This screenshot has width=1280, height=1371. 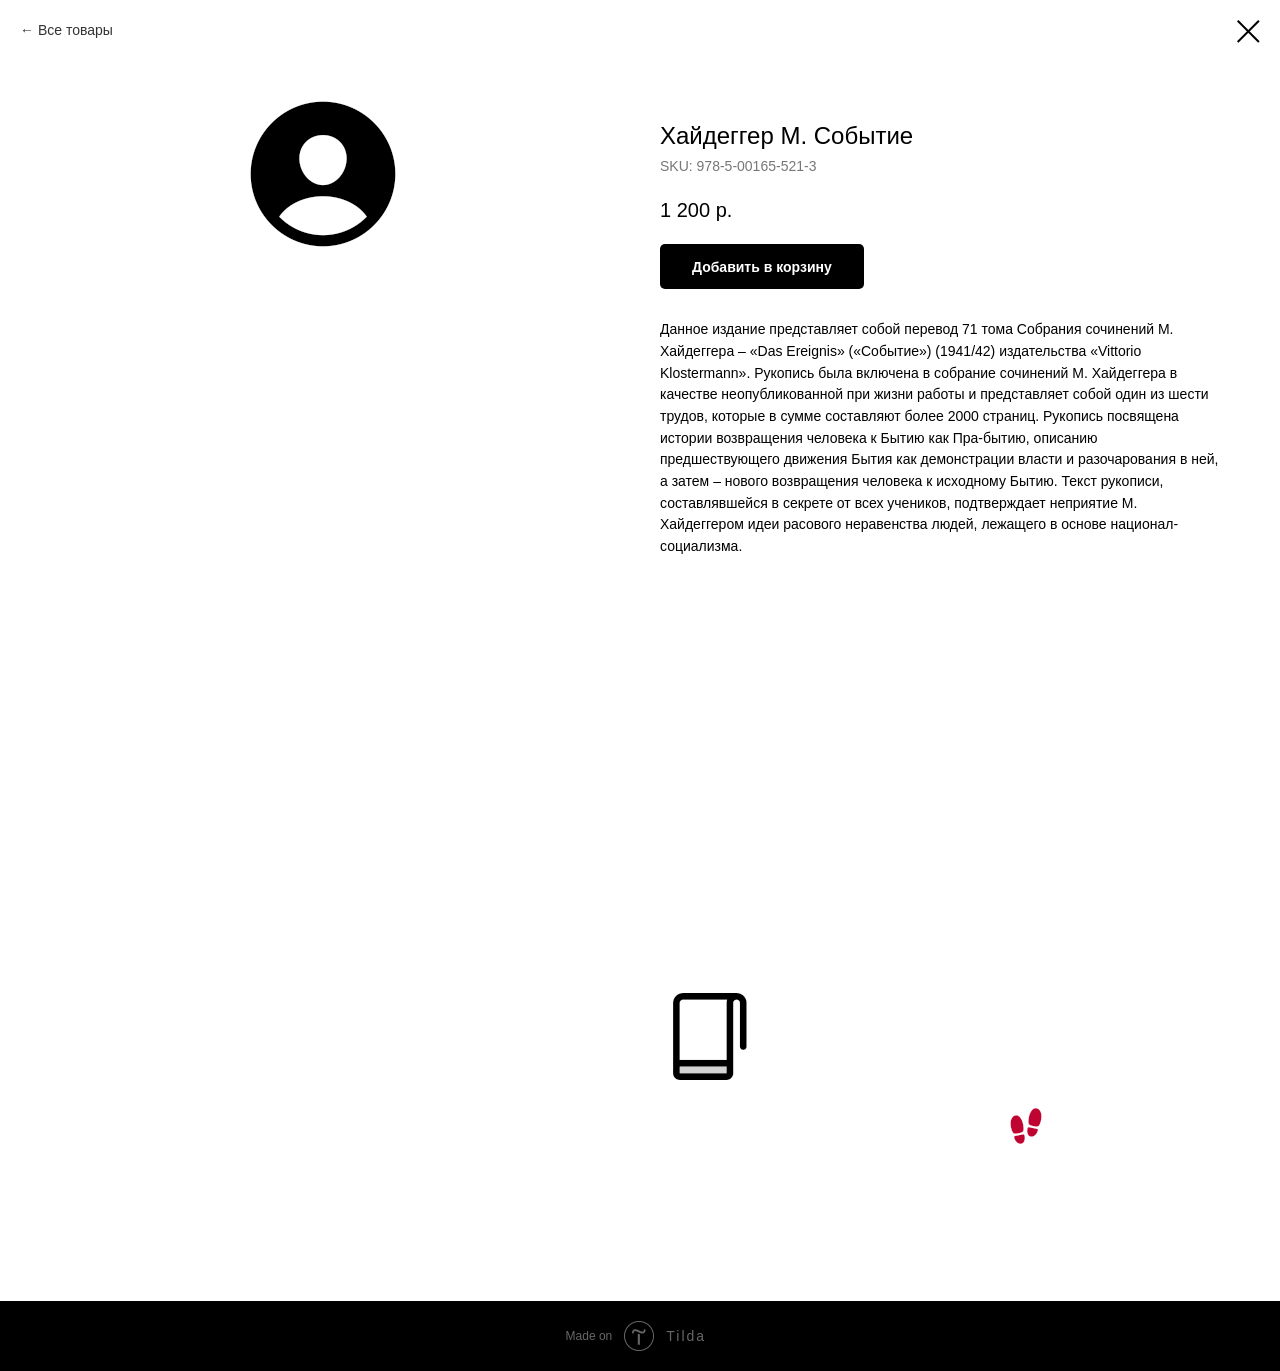 What do you see at coordinates (706, 1036) in the screenshot?
I see `indicates towel or linen amenities available` at bounding box center [706, 1036].